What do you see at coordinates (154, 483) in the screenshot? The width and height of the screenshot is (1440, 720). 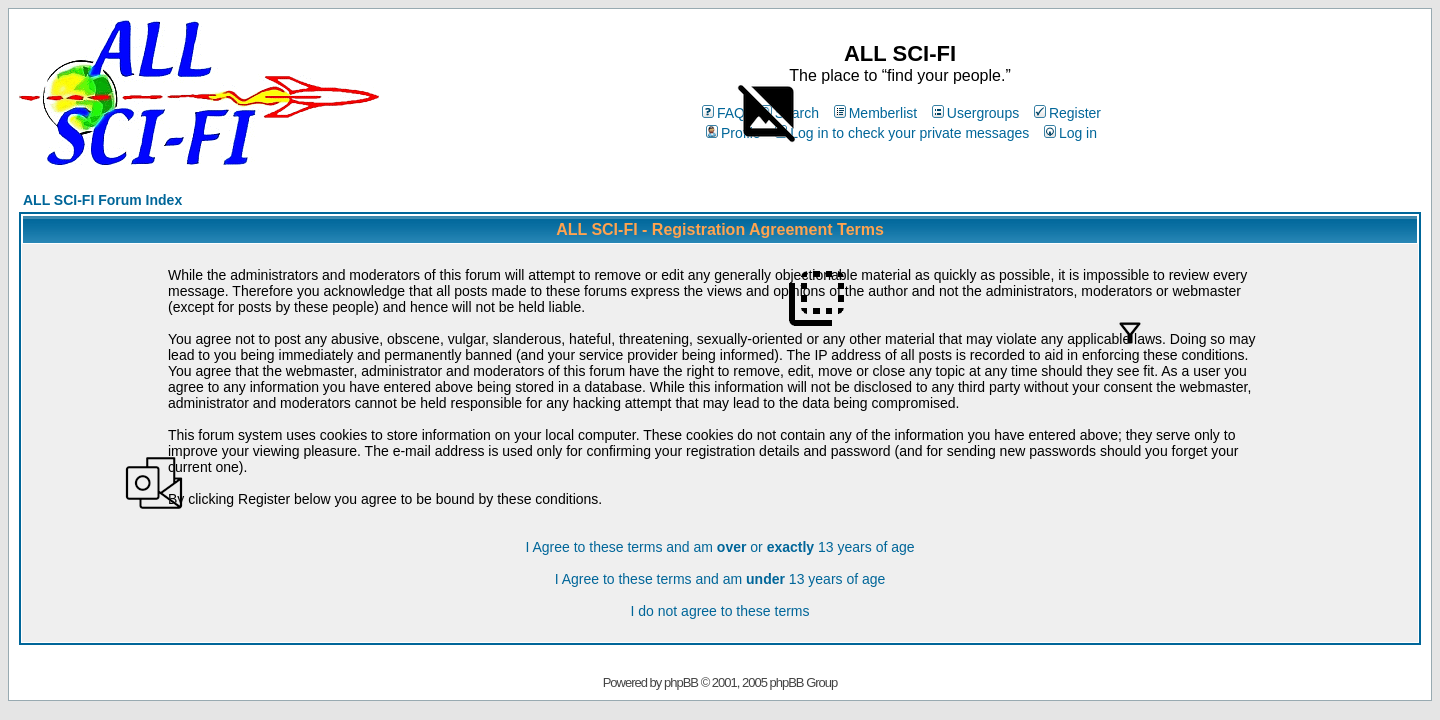 I see `open microsoft outlook email` at bounding box center [154, 483].